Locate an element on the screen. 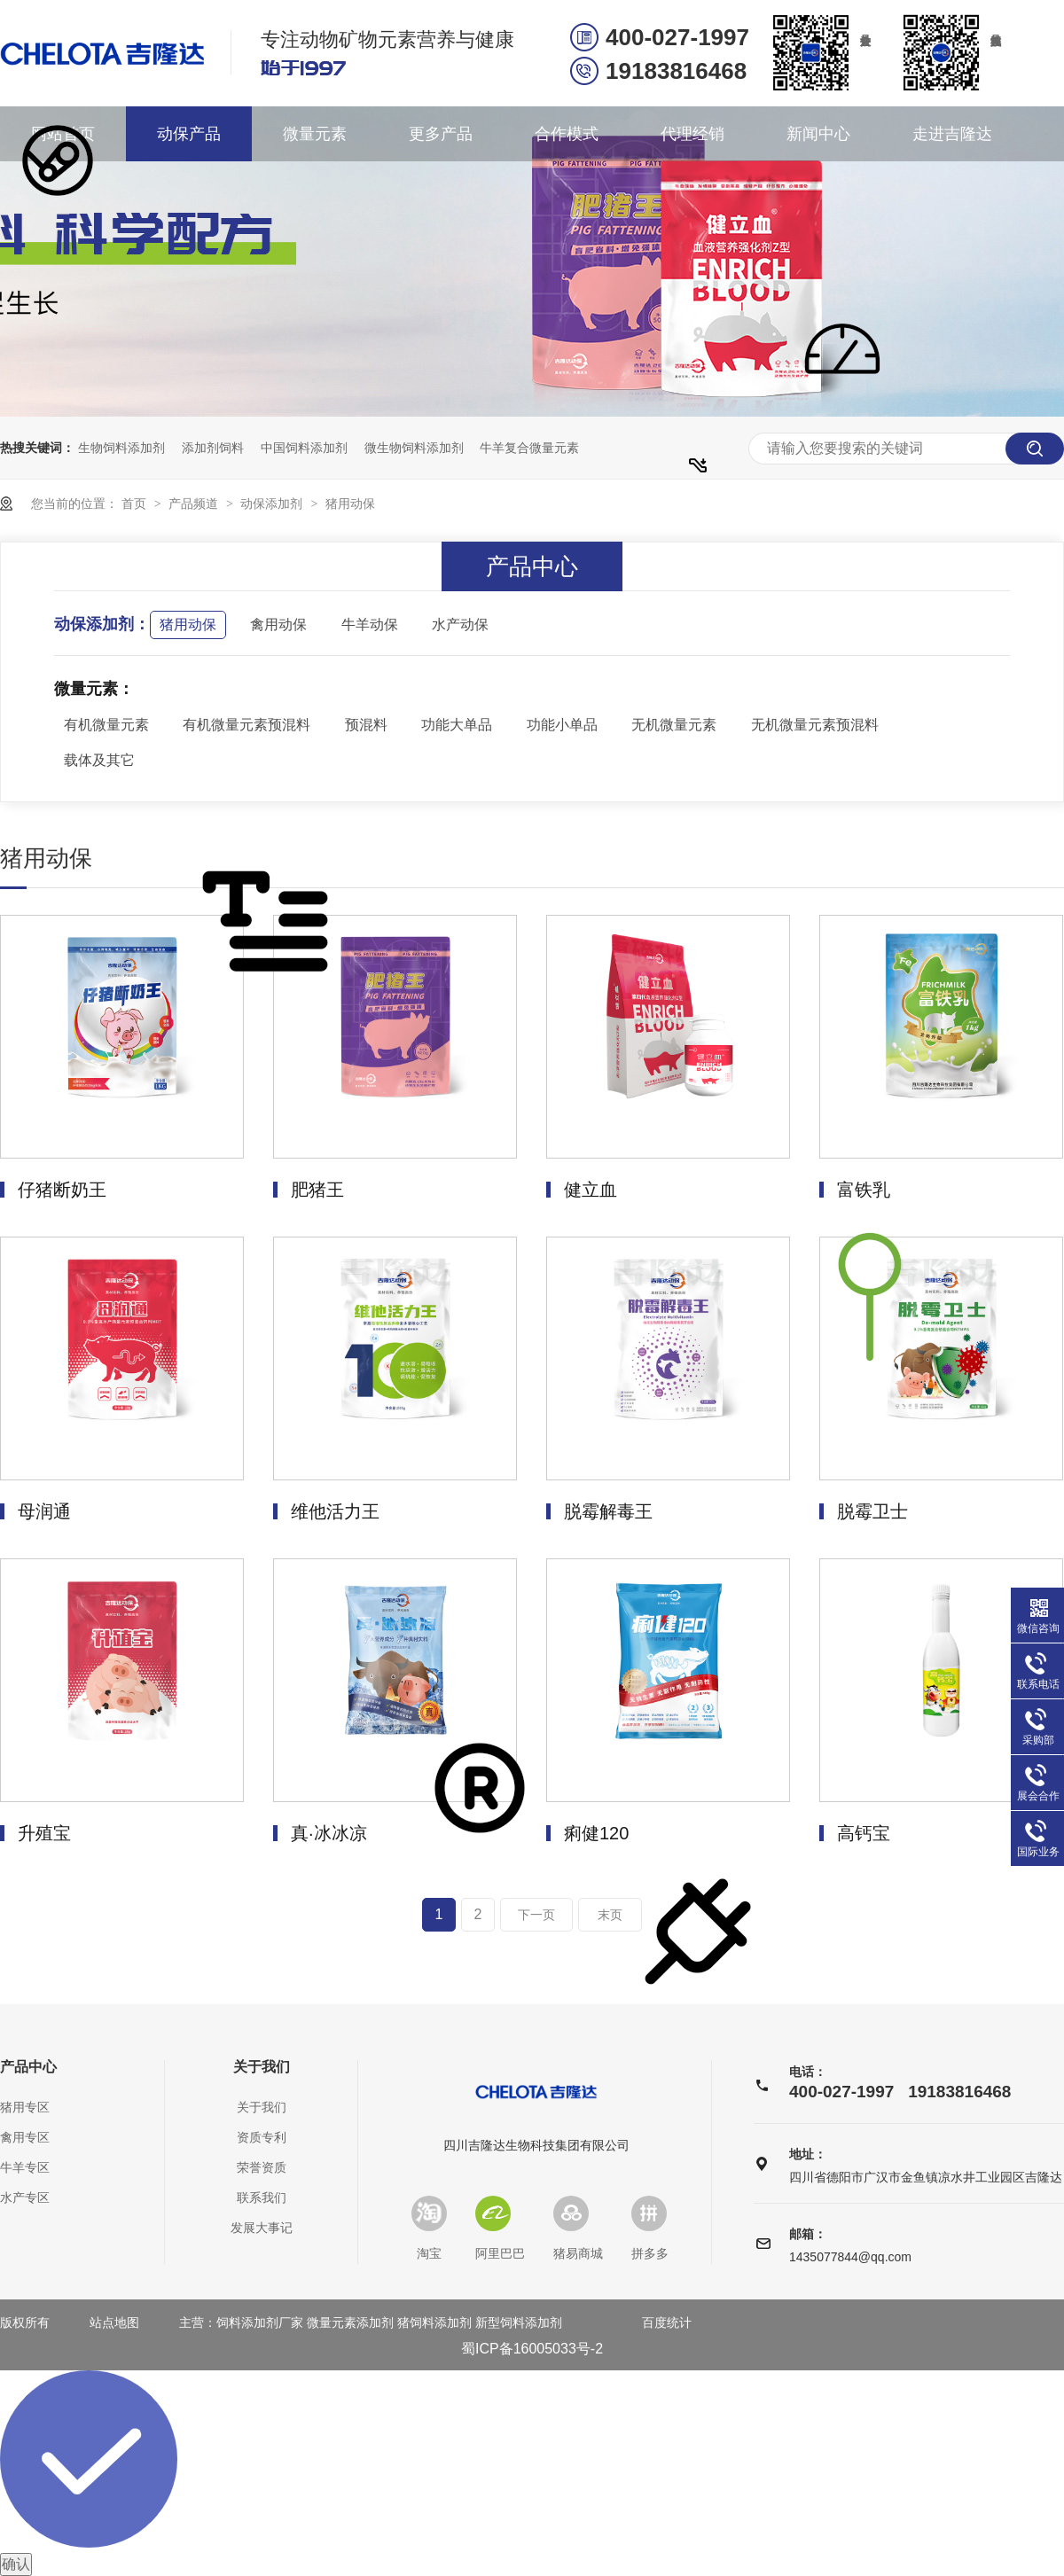  mark a location on the map is located at coordinates (870, 1297).